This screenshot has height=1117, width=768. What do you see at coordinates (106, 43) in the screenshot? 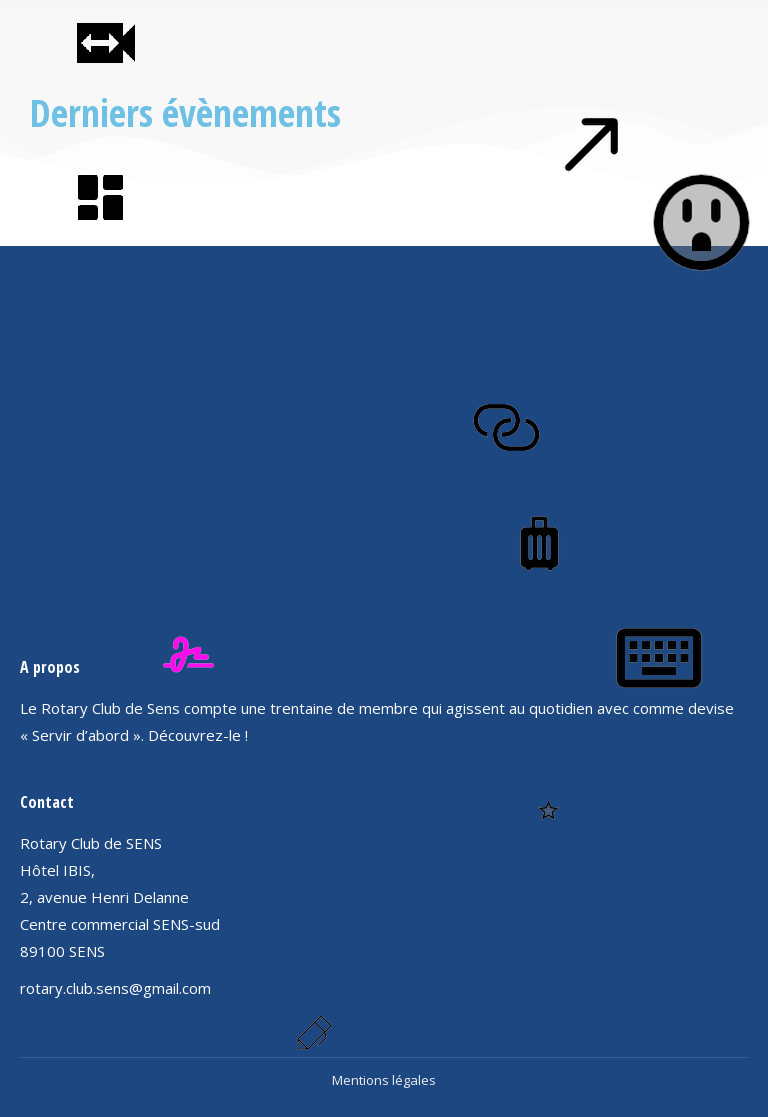
I see `switch between front and rear camera during video recording` at bounding box center [106, 43].